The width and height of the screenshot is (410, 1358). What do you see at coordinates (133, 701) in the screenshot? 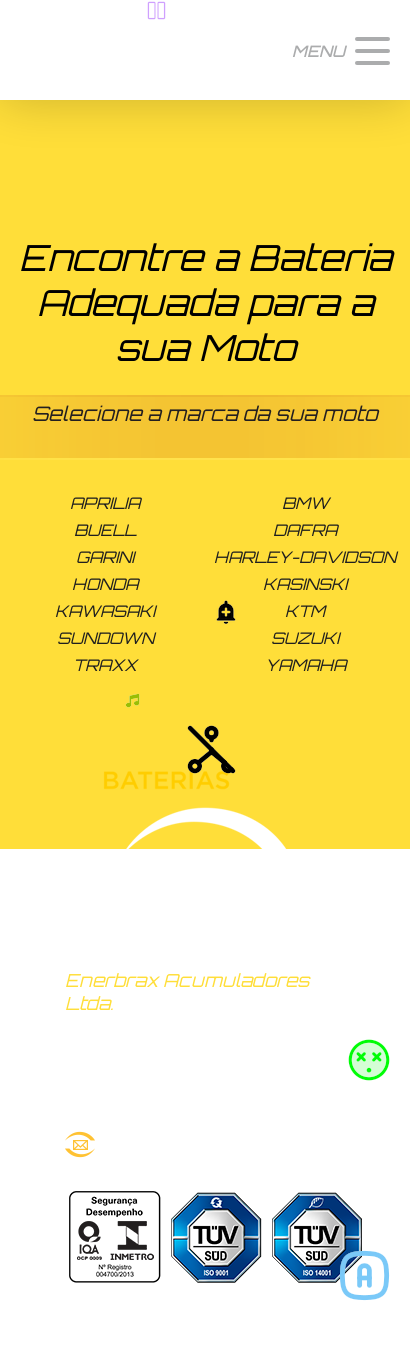
I see `access music library or audio files` at bounding box center [133, 701].